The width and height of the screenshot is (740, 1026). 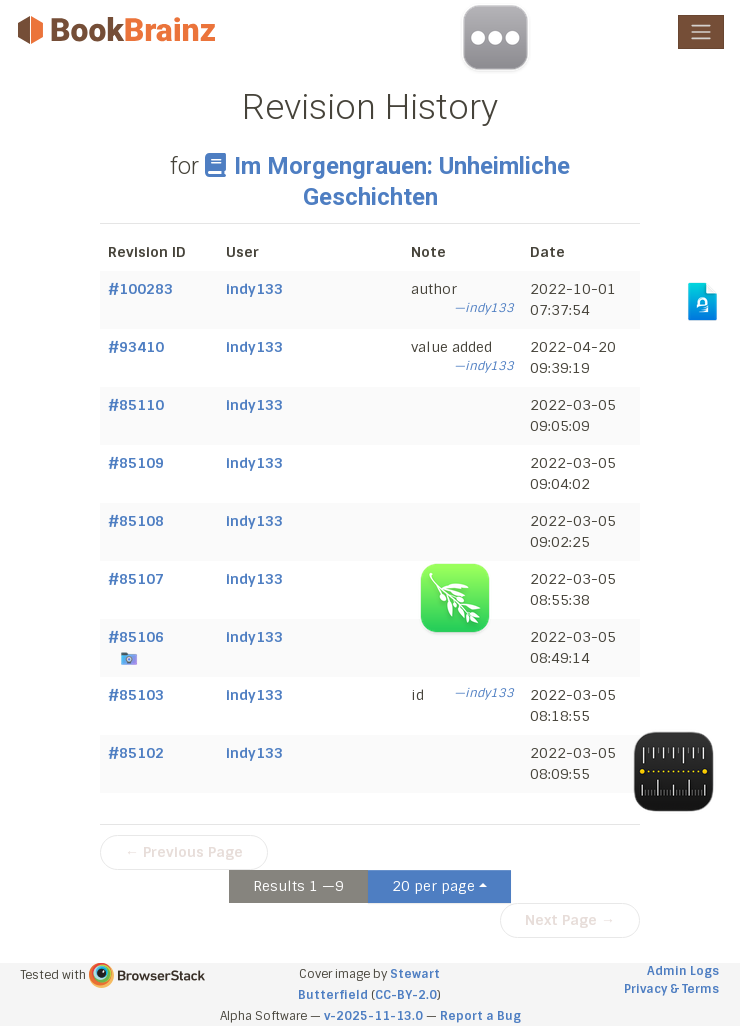 I want to click on open olive video editor, so click(x=455, y=598).